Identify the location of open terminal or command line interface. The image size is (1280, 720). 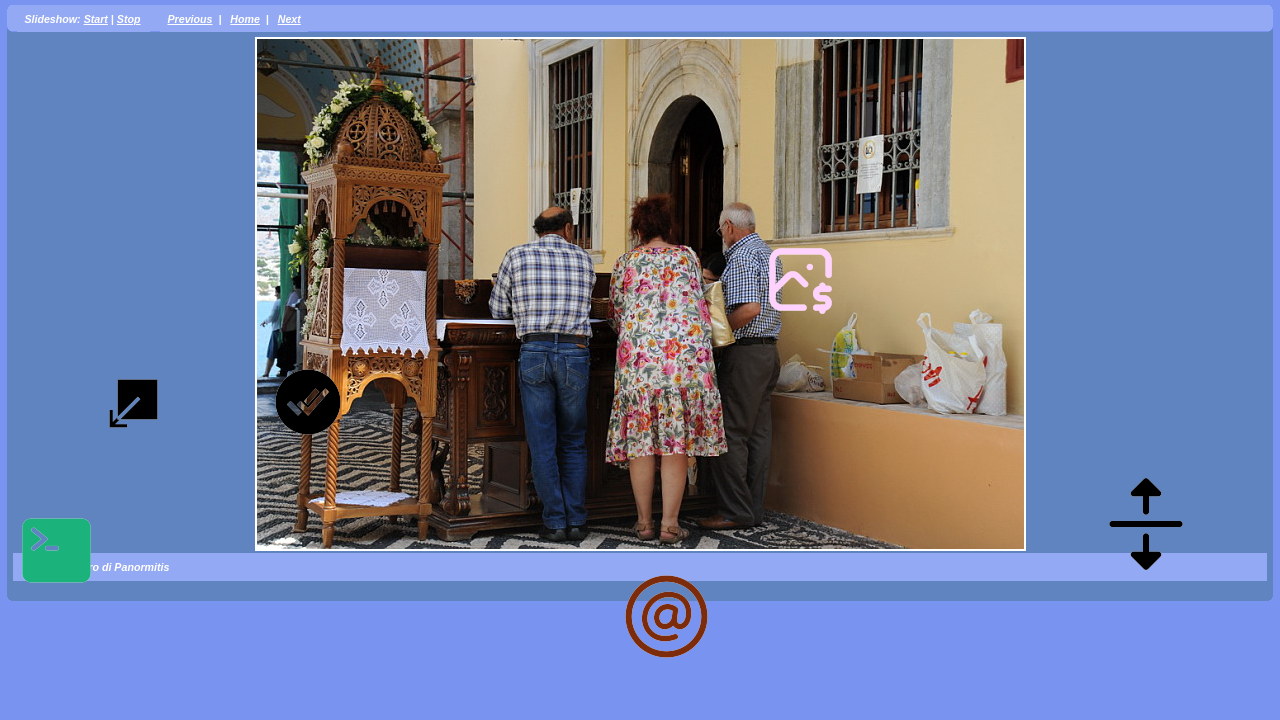
(56, 550).